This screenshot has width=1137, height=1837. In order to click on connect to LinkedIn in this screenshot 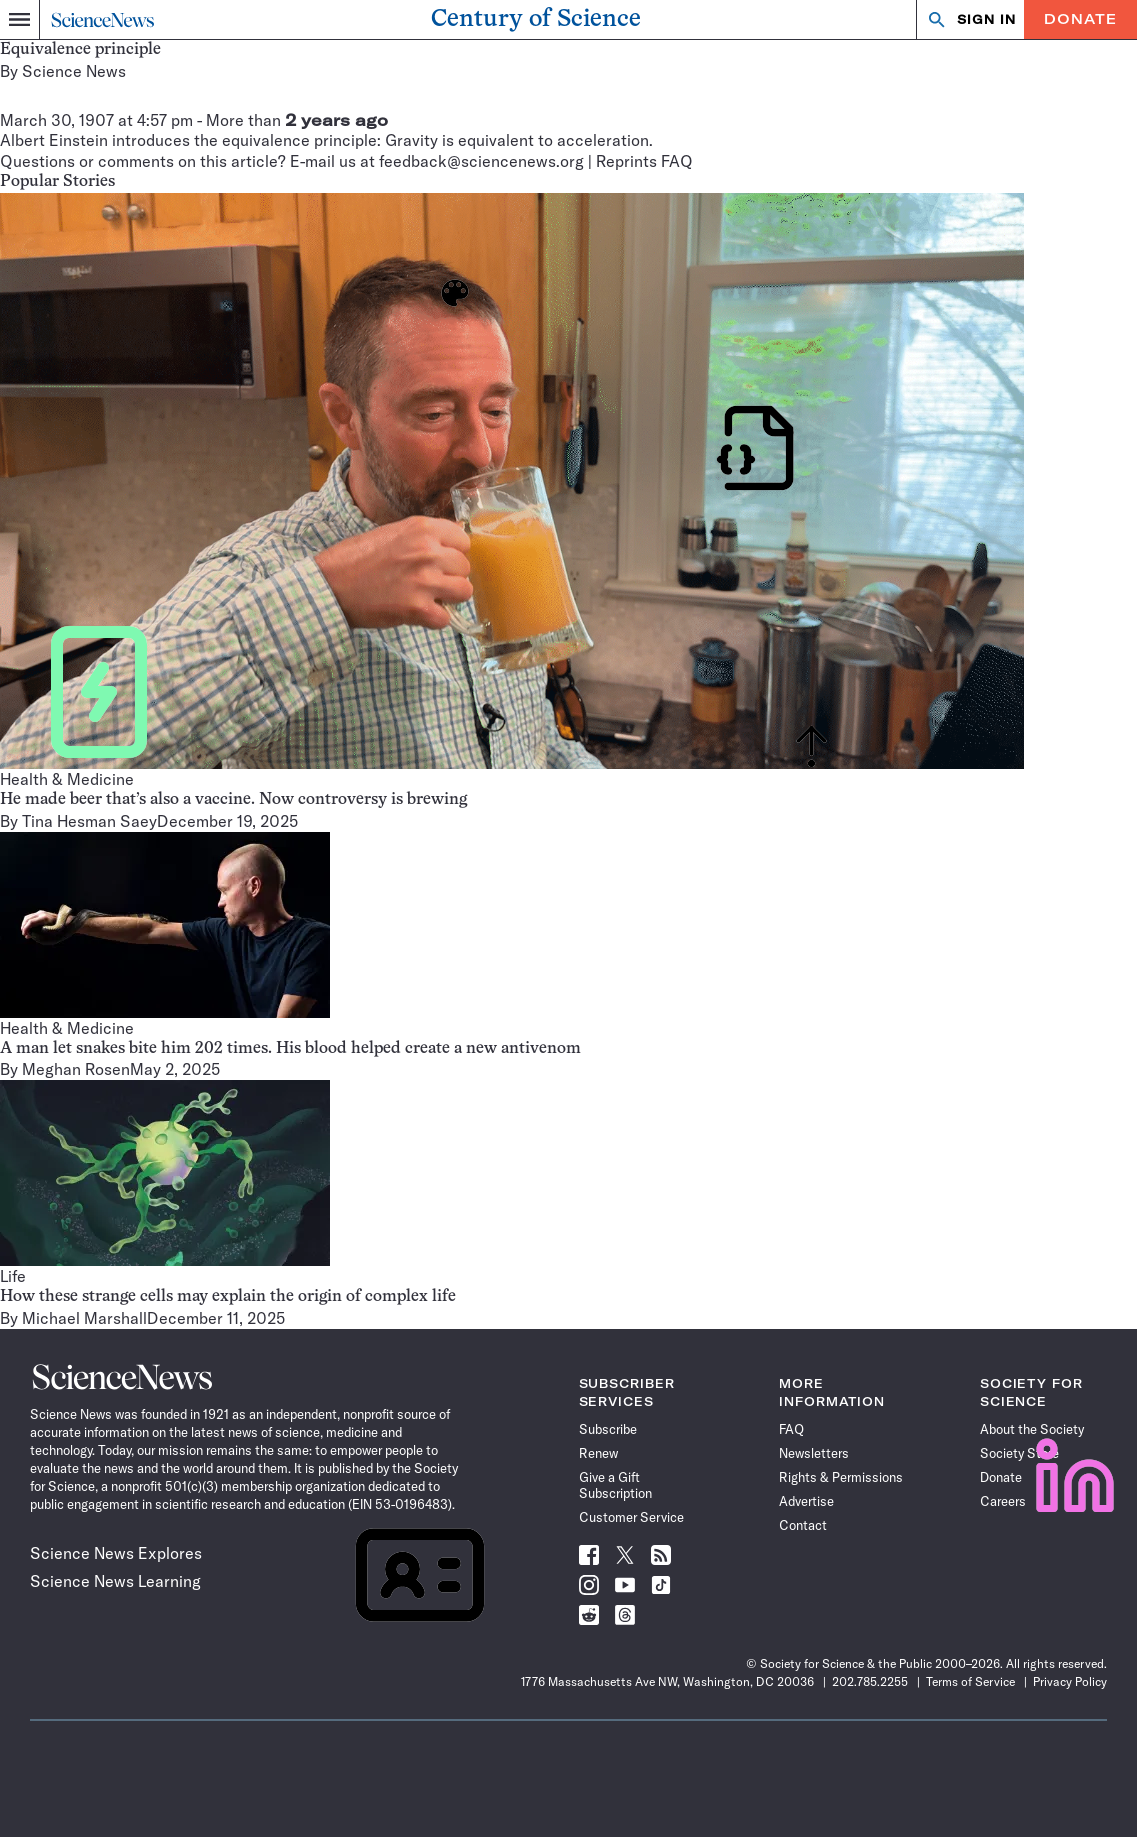, I will do `click(1075, 1477)`.